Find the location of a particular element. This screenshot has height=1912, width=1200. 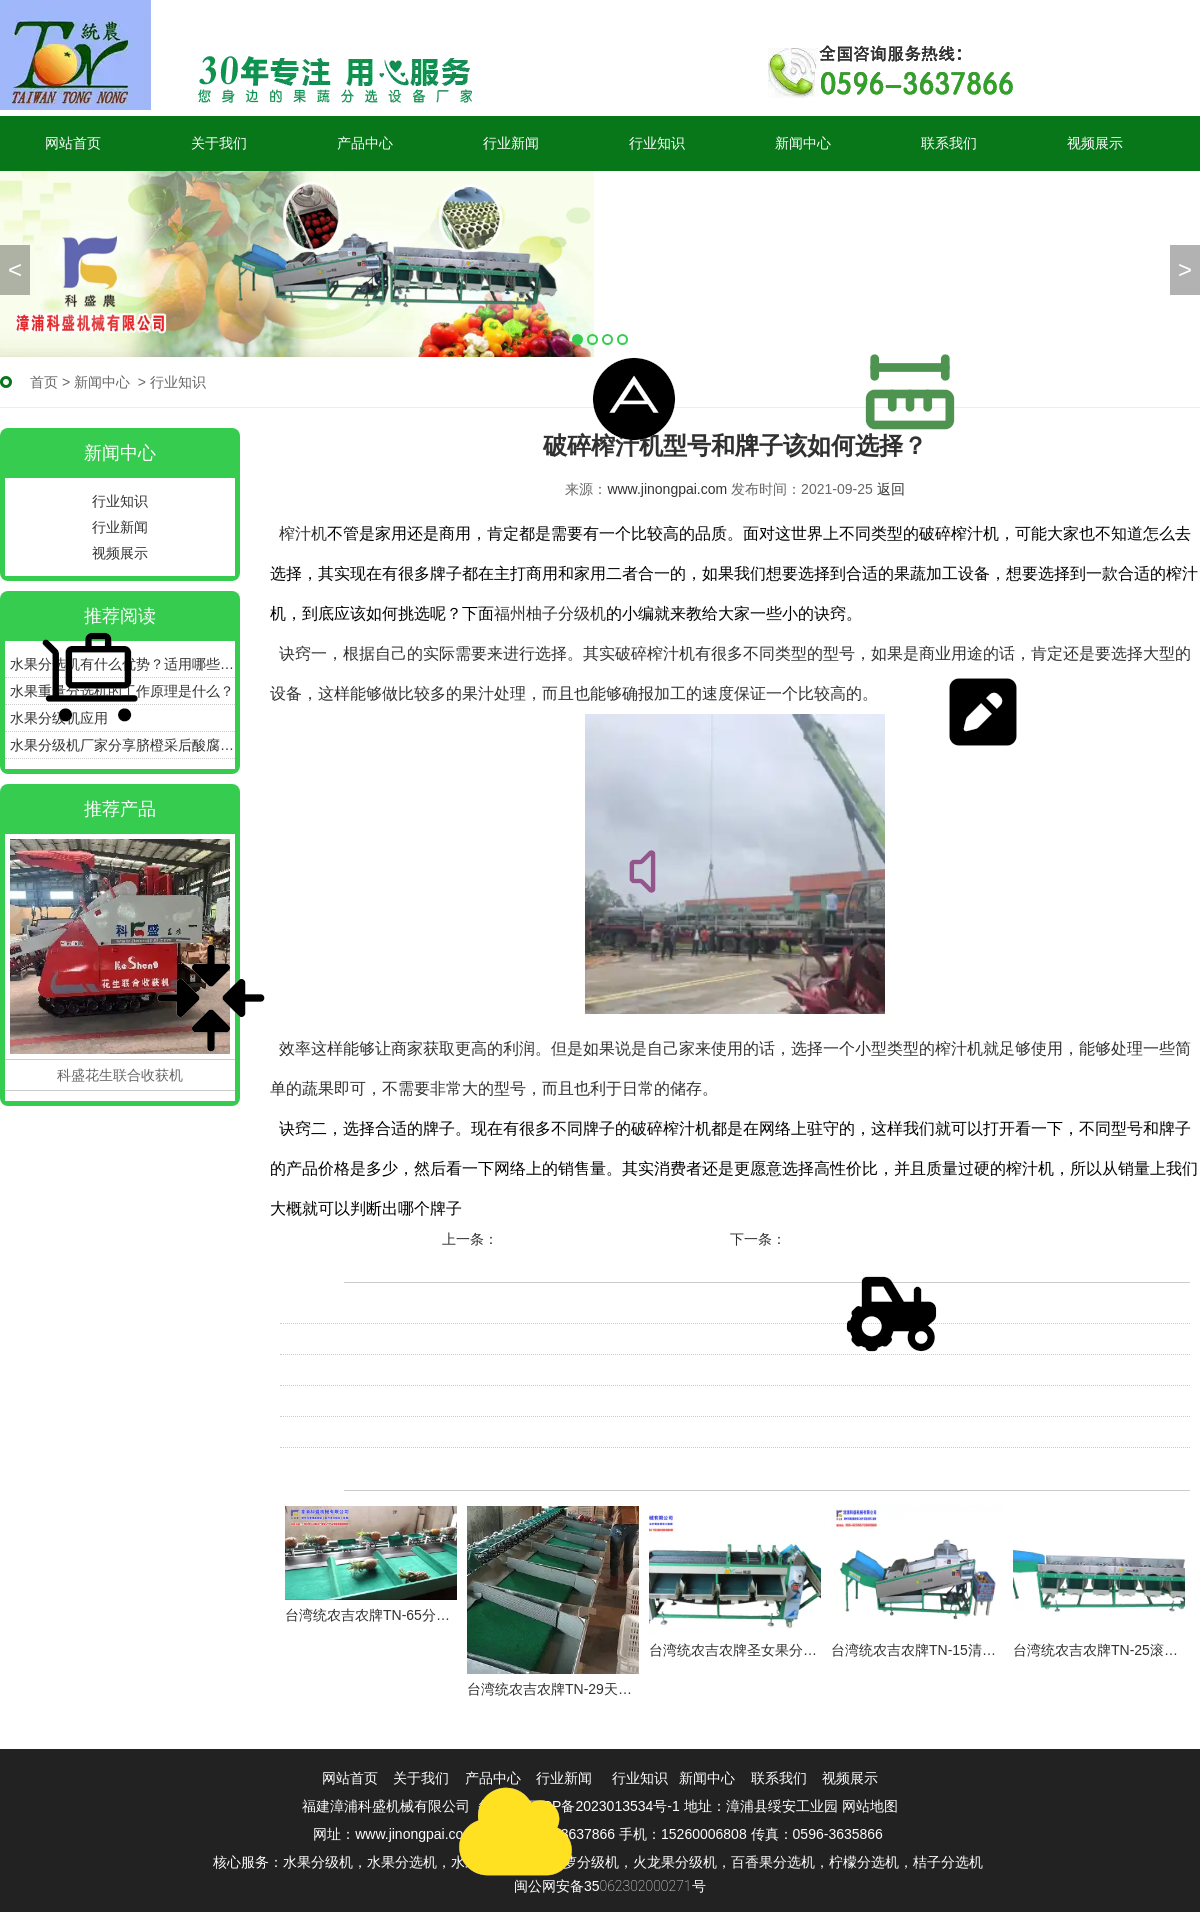

access luggage or baggage services is located at coordinates (88, 675).